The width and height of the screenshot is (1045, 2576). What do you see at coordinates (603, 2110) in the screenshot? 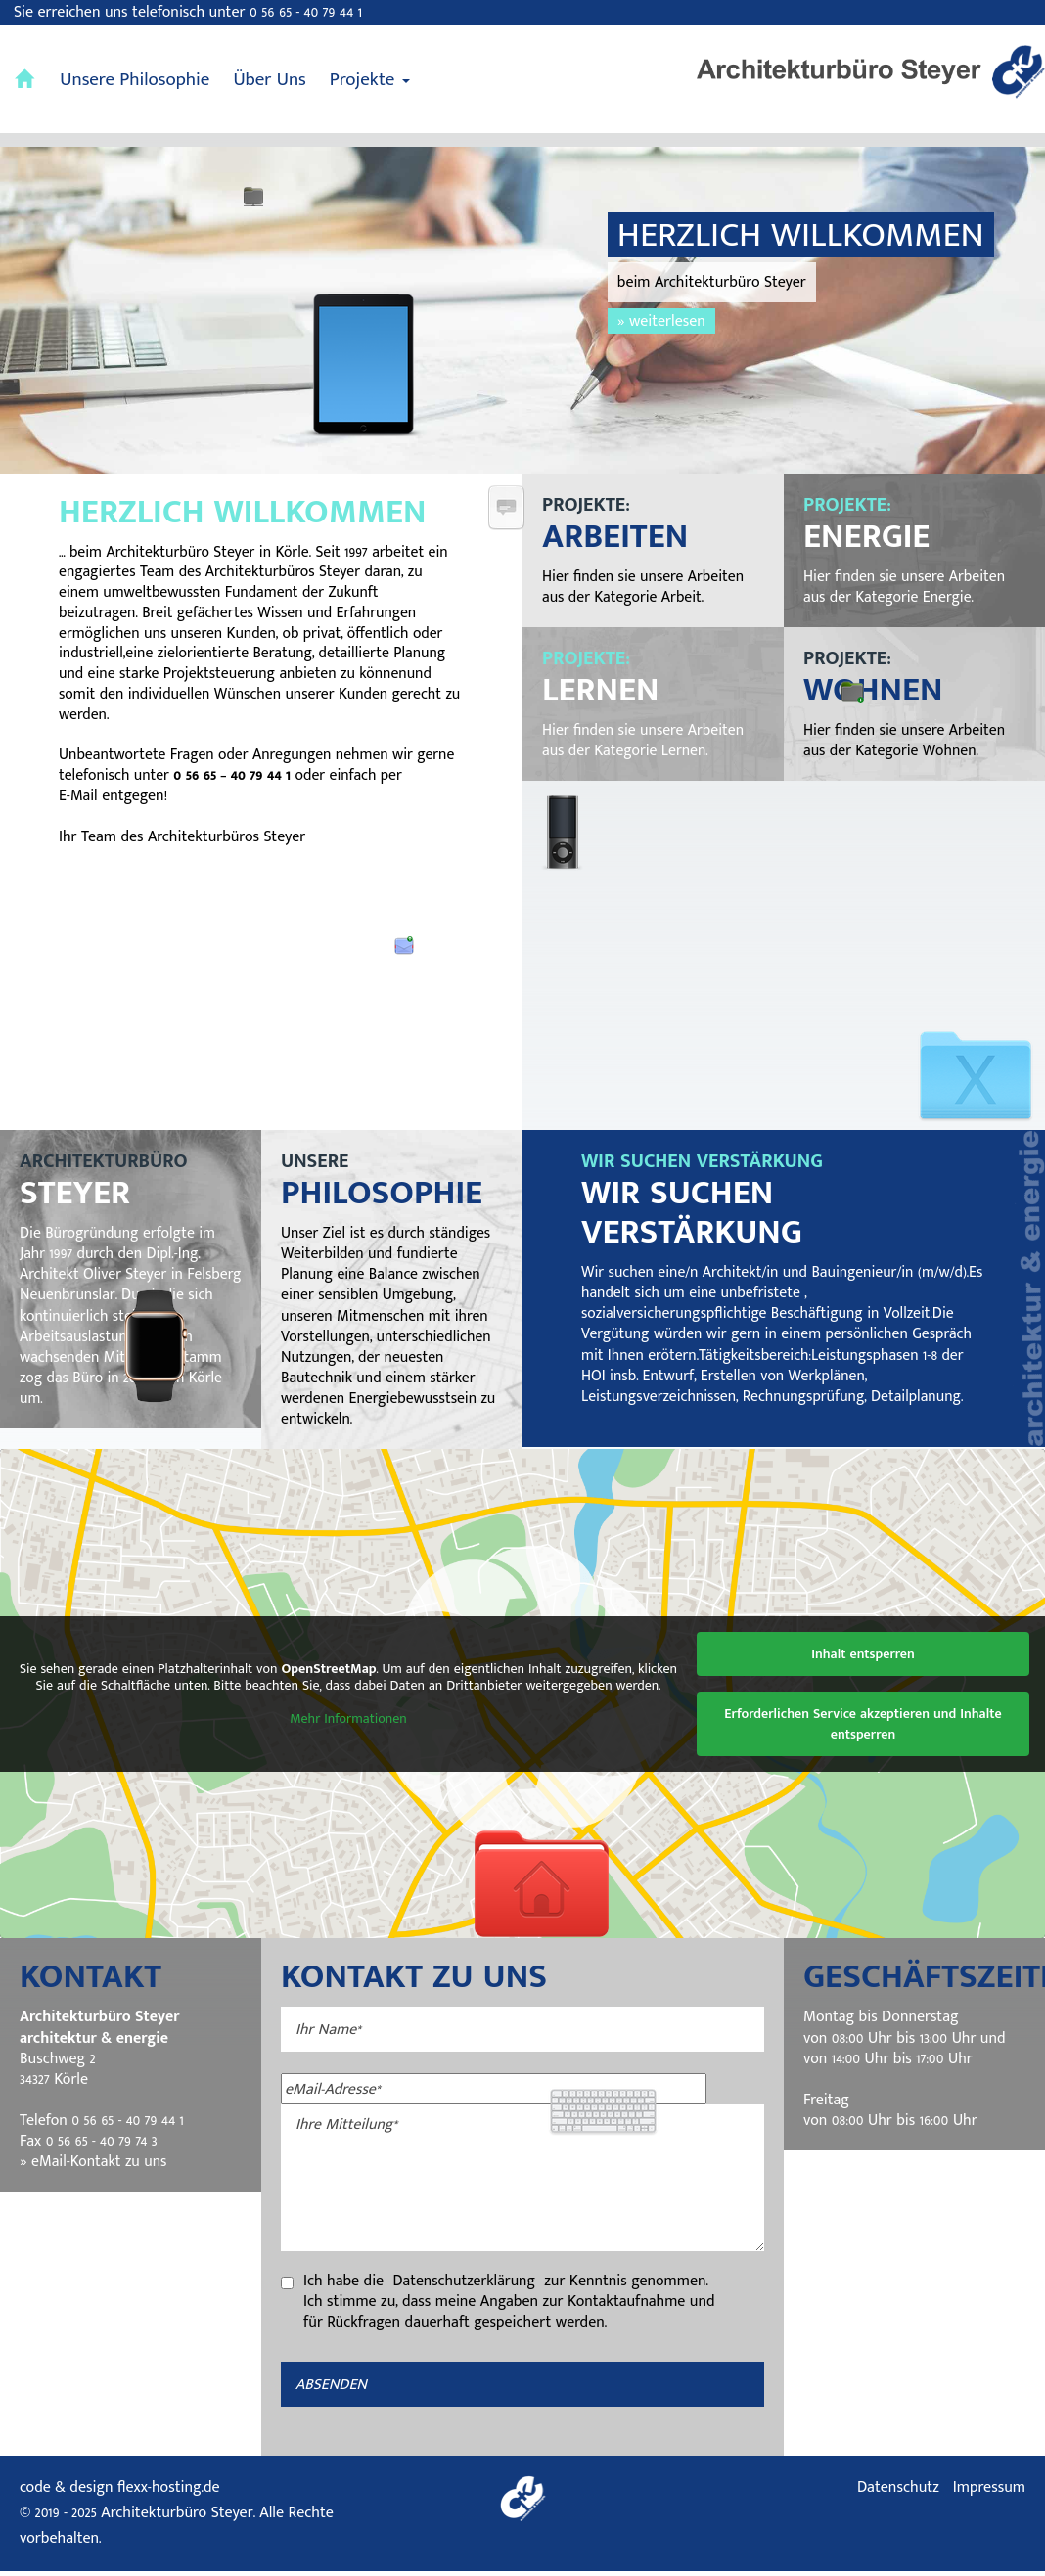
I see `connect a bluetooth keyboard` at bounding box center [603, 2110].